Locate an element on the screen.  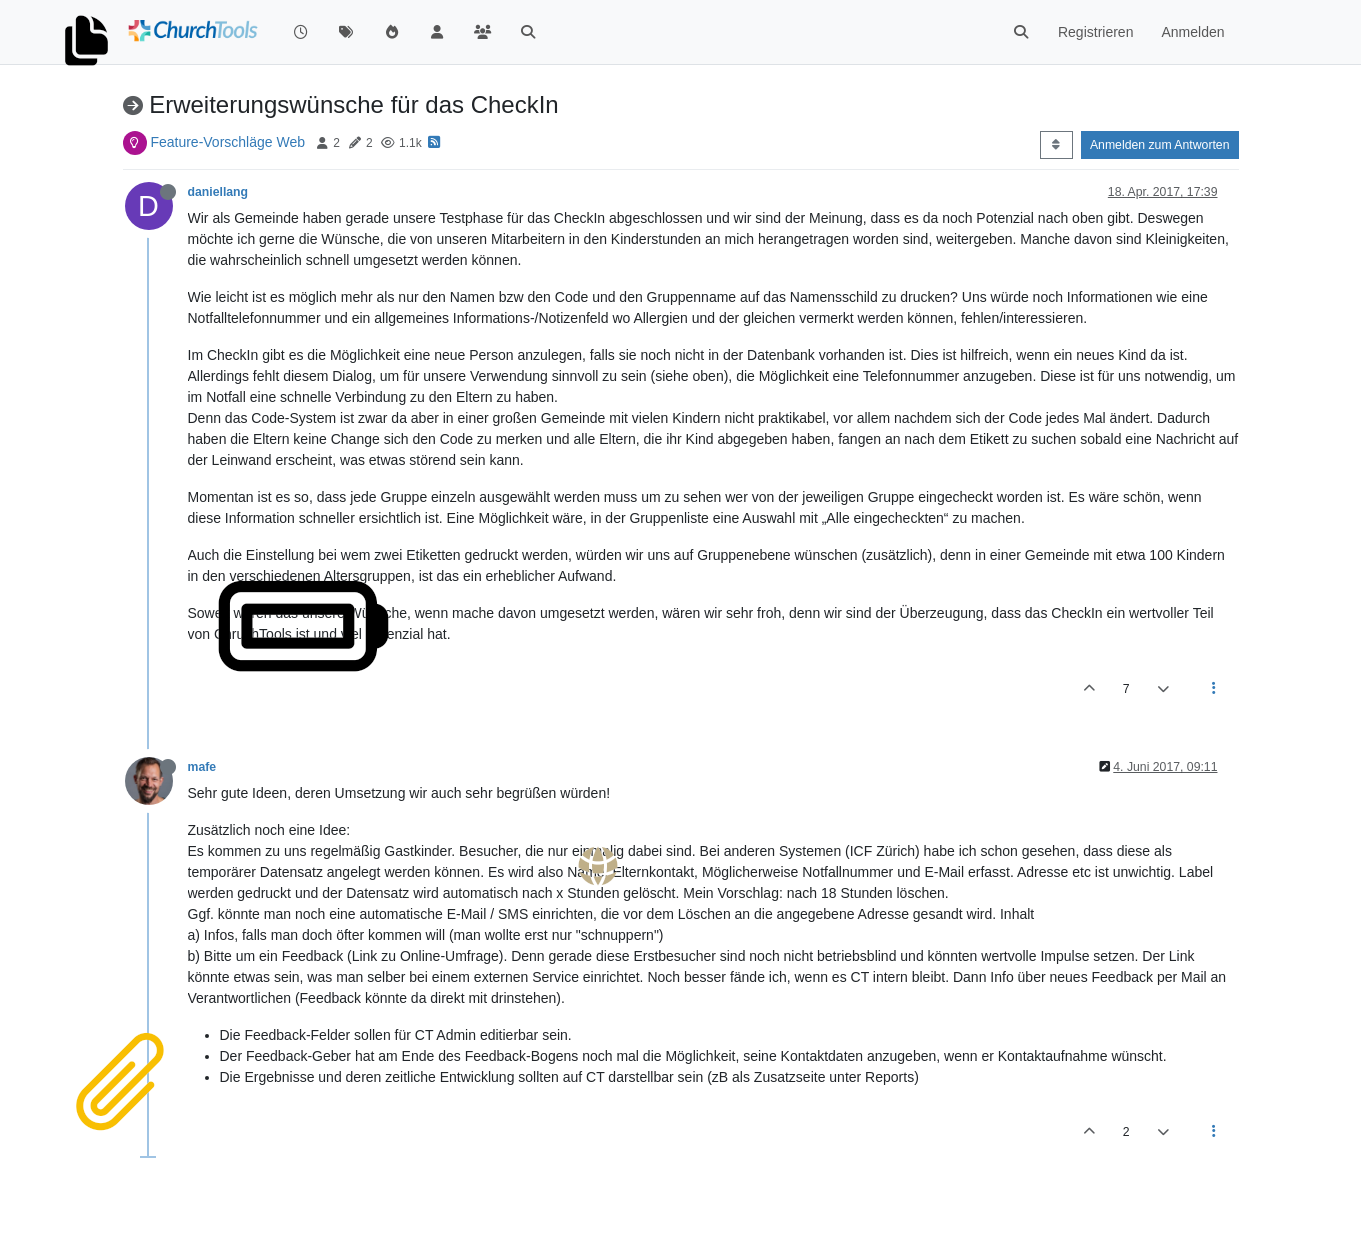
indicates battery is fully charged is located at coordinates (303, 620).